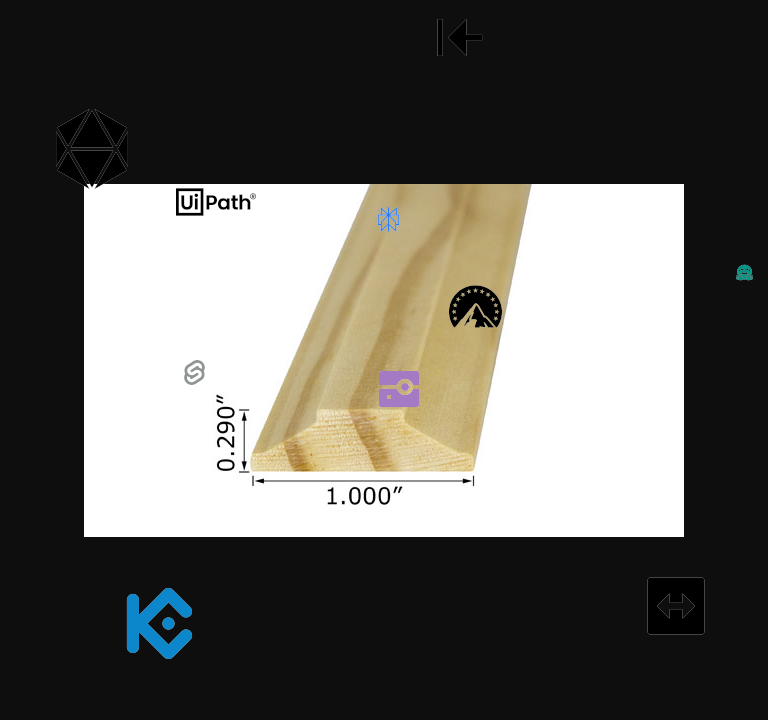 The width and height of the screenshot is (768, 720). What do you see at coordinates (216, 202) in the screenshot?
I see `UiPath automation platform logo` at bounding box center [216, 202].